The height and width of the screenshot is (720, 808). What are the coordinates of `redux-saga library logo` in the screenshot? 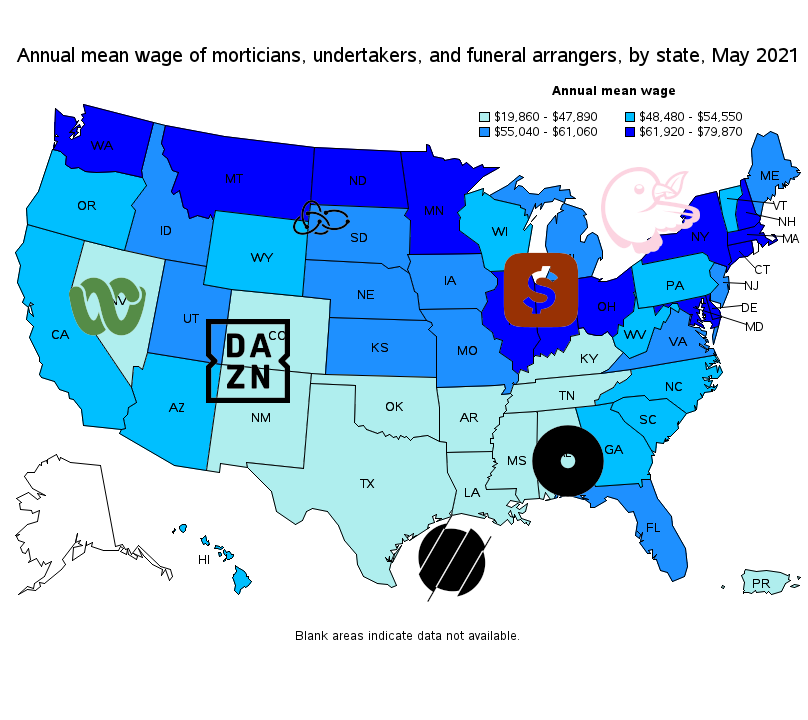 It's located at (321, 217).